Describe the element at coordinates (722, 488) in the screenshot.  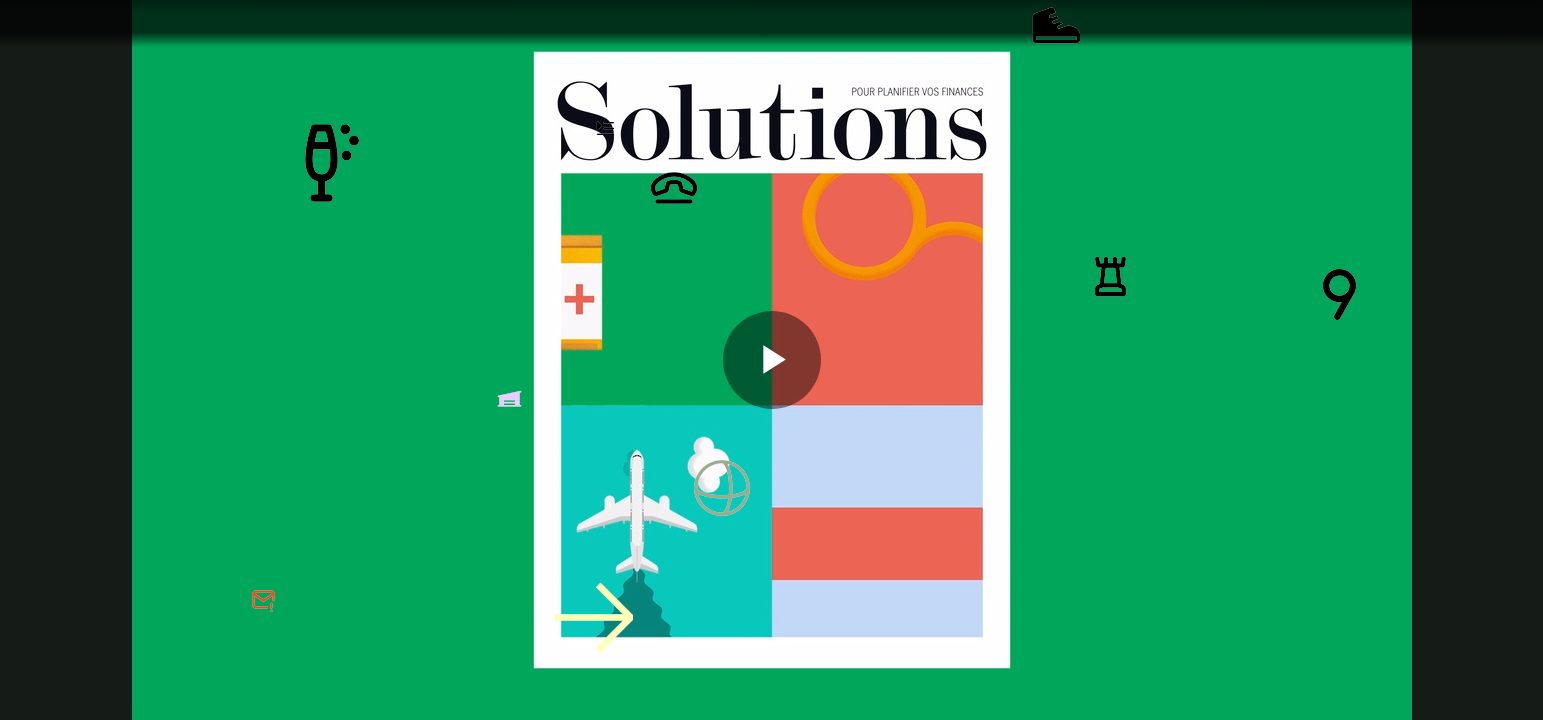
I see `access global or international settings` at that location.